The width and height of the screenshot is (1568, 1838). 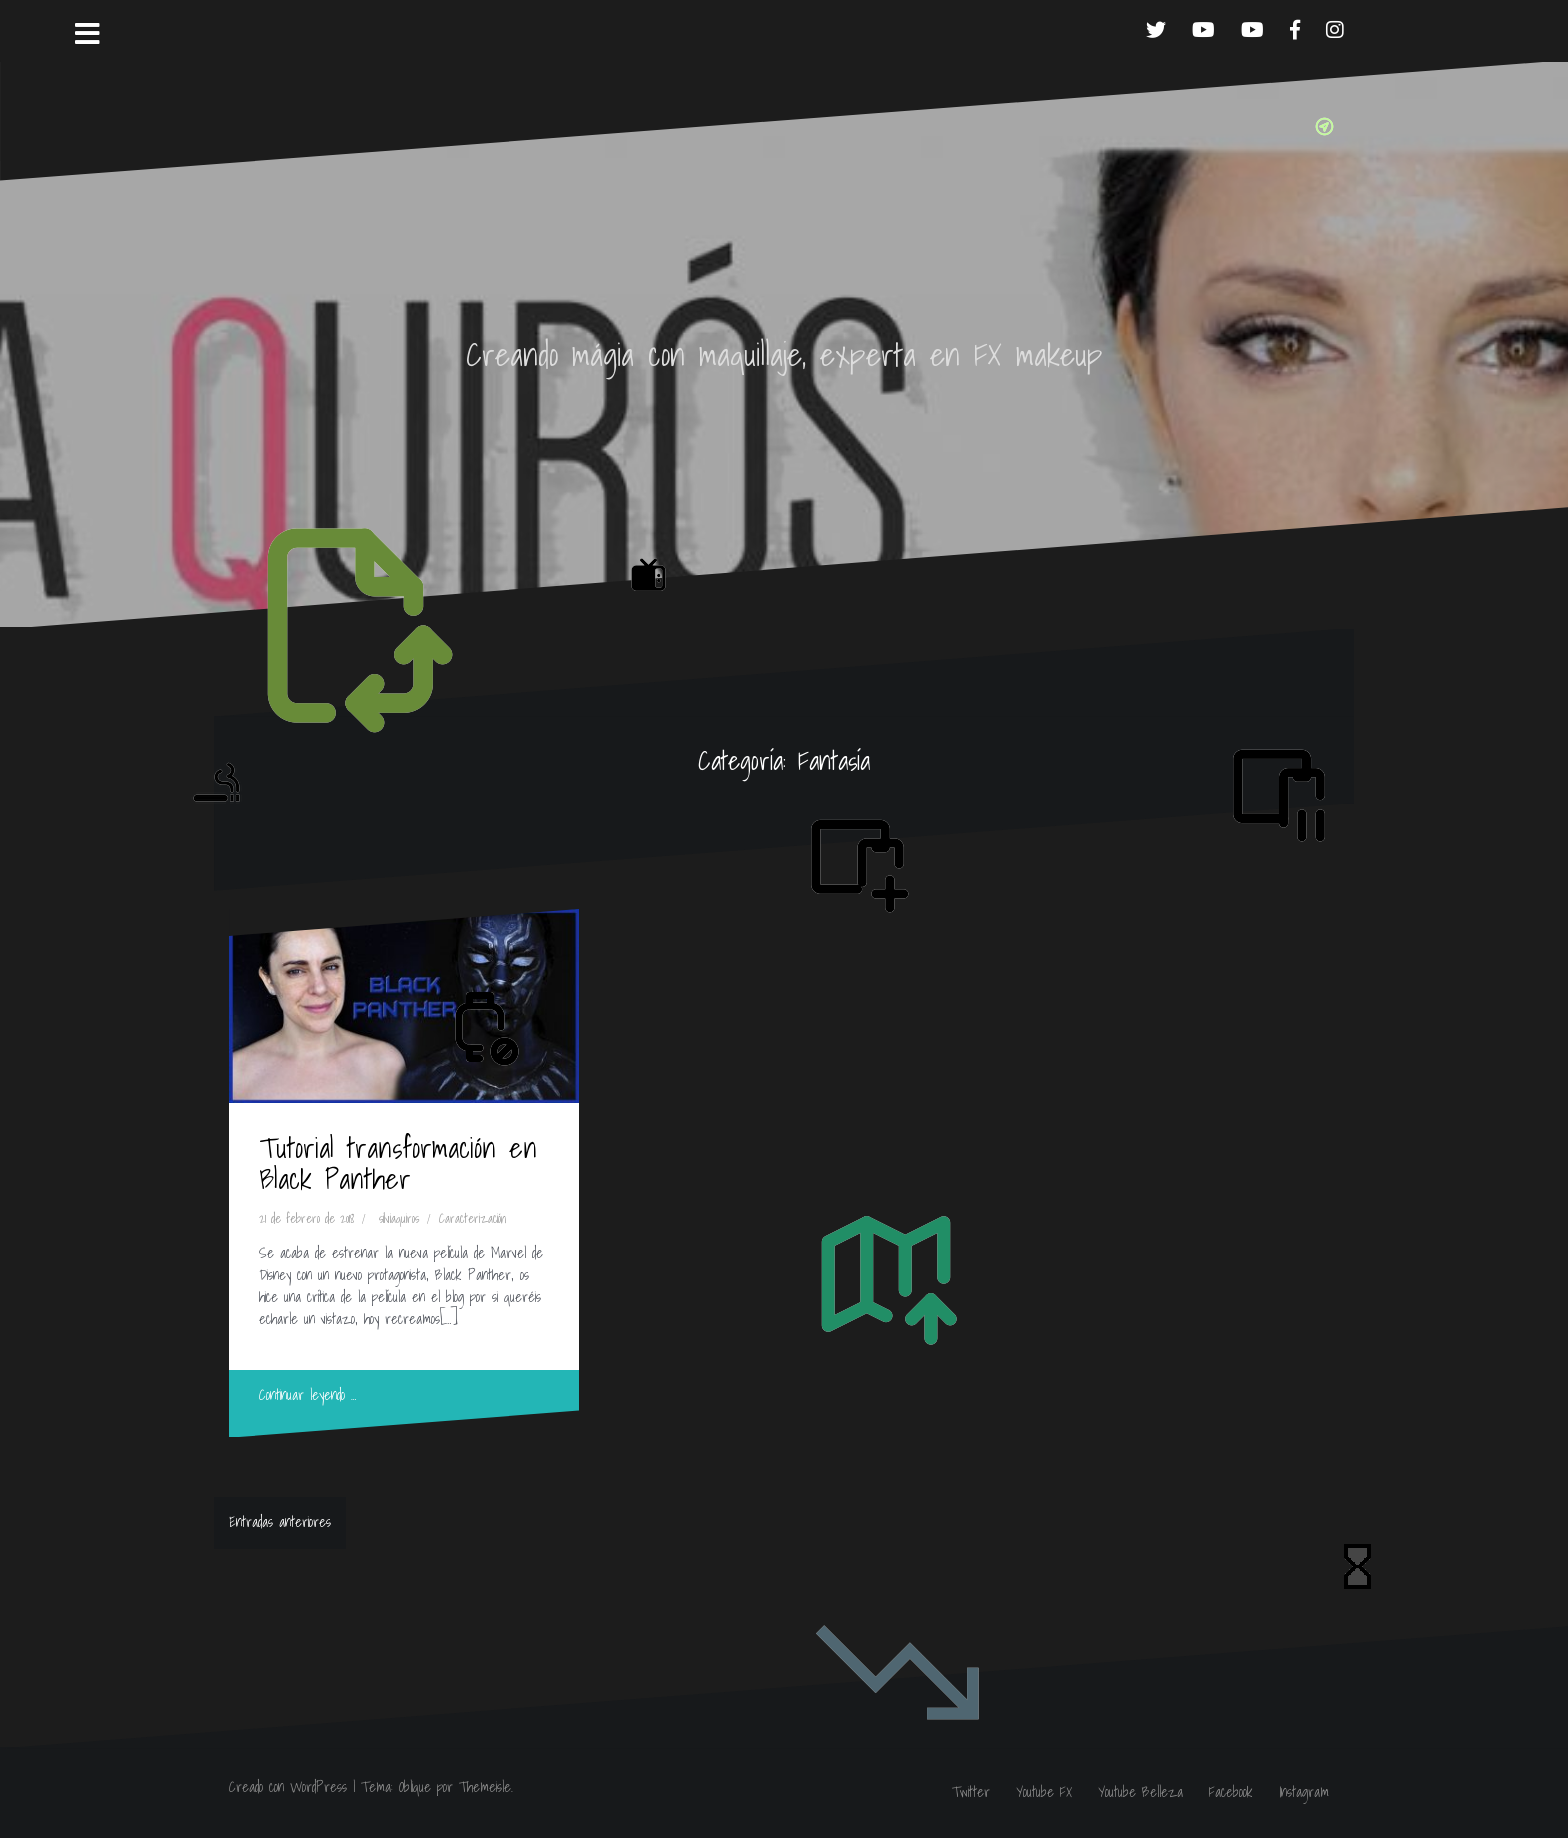 What do you see at coordinates (1279, 791) in the screenshot?
I see `pause syncing across devices` at bounding box center [1279, 791].